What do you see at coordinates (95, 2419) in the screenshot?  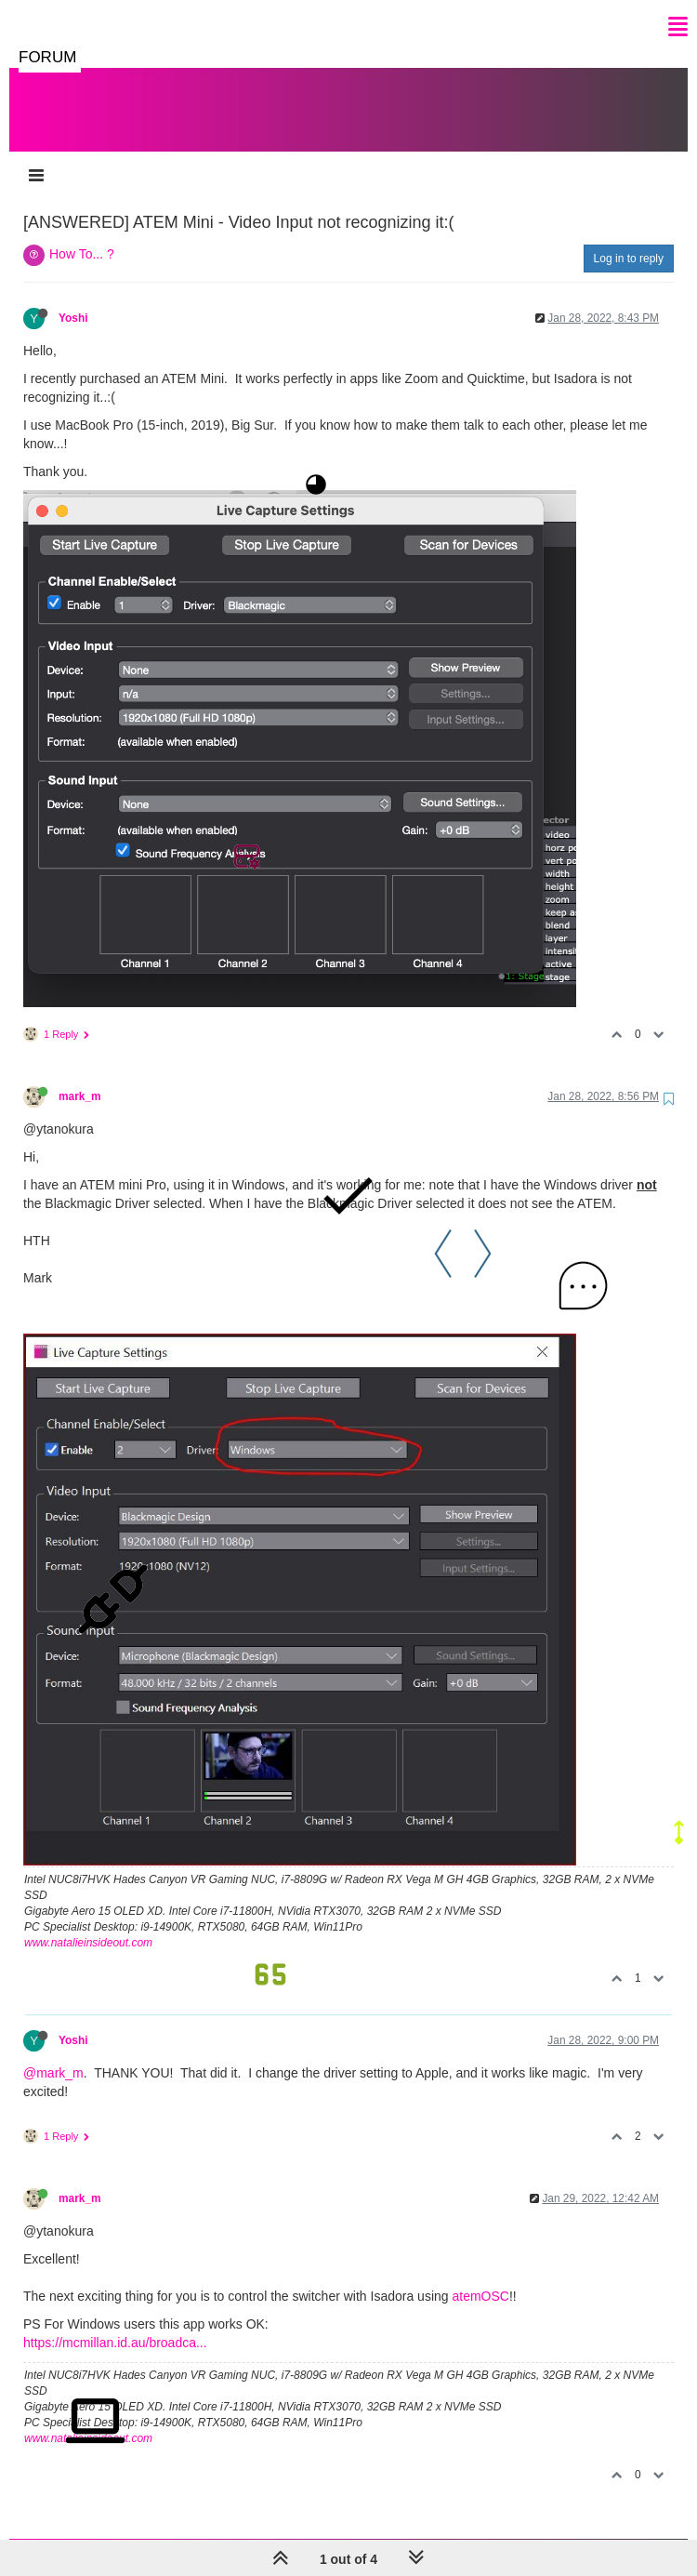 I see `switch to desktop view` at bounding box center [95, 2419].